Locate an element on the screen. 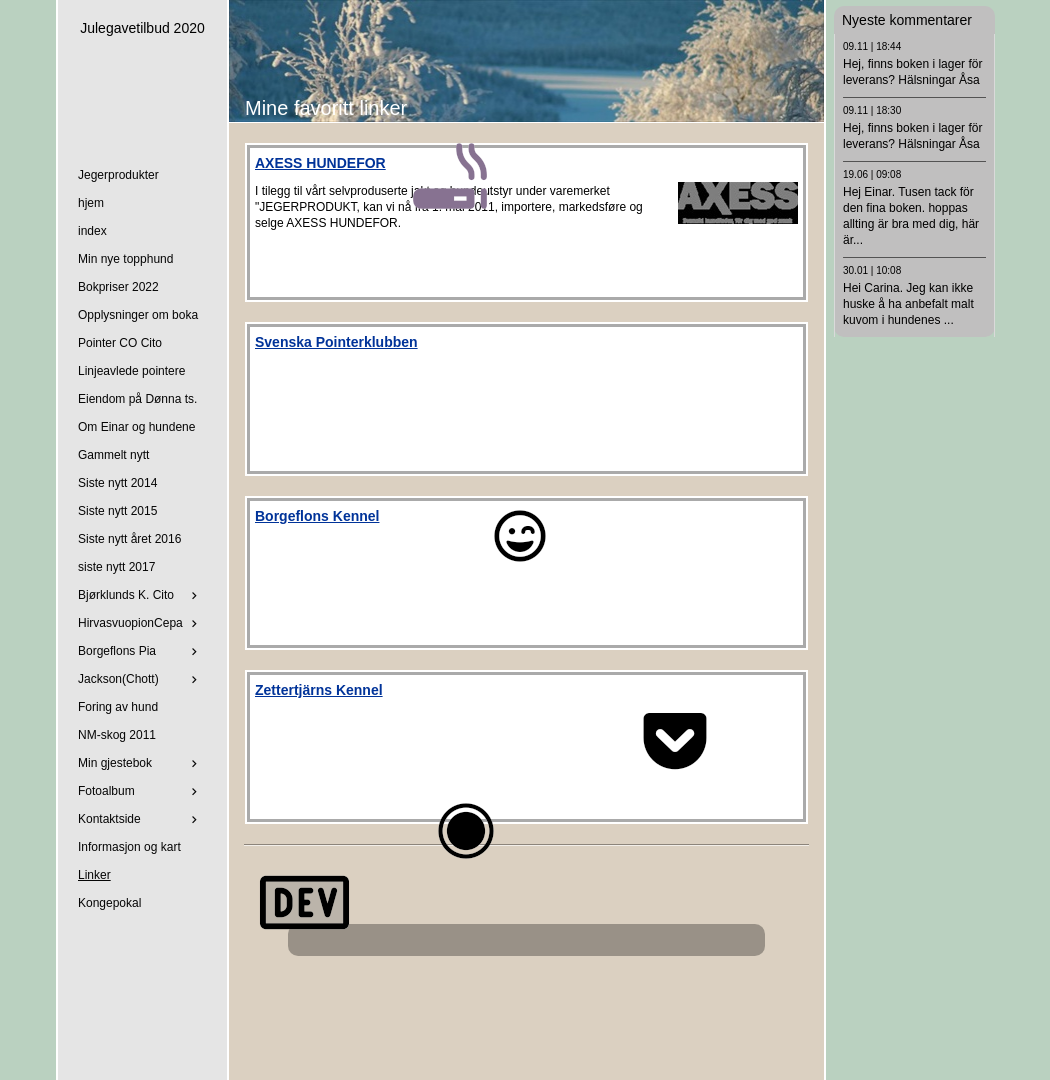  add a playful or joking tone to your message is located at coordinates (520, 536).